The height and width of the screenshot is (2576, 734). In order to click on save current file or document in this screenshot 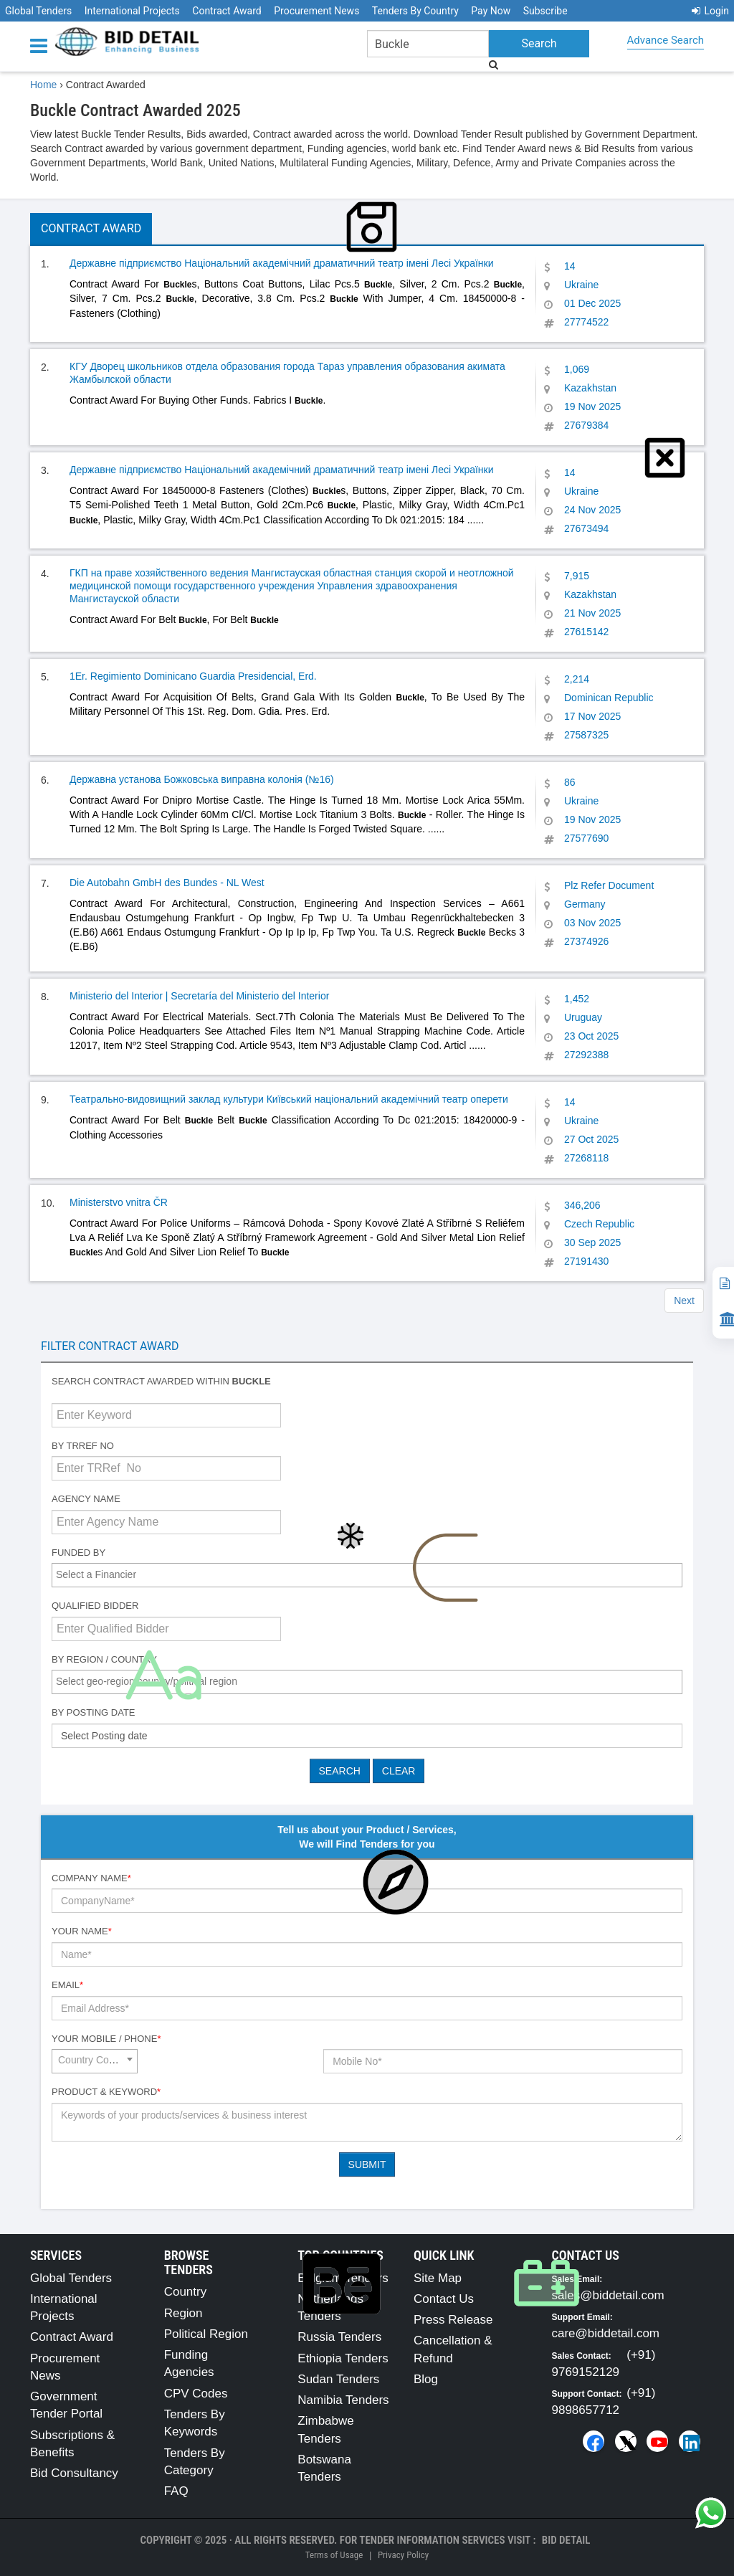, I will do `click(371, 227)`.